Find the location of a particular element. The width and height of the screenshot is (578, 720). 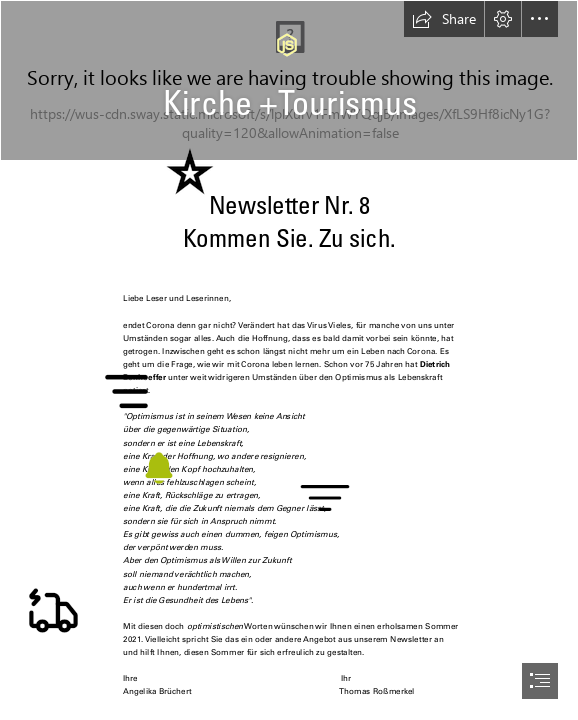

Node.js runtime or server-side JavaScript indicator is located at coordinates (287, 45).